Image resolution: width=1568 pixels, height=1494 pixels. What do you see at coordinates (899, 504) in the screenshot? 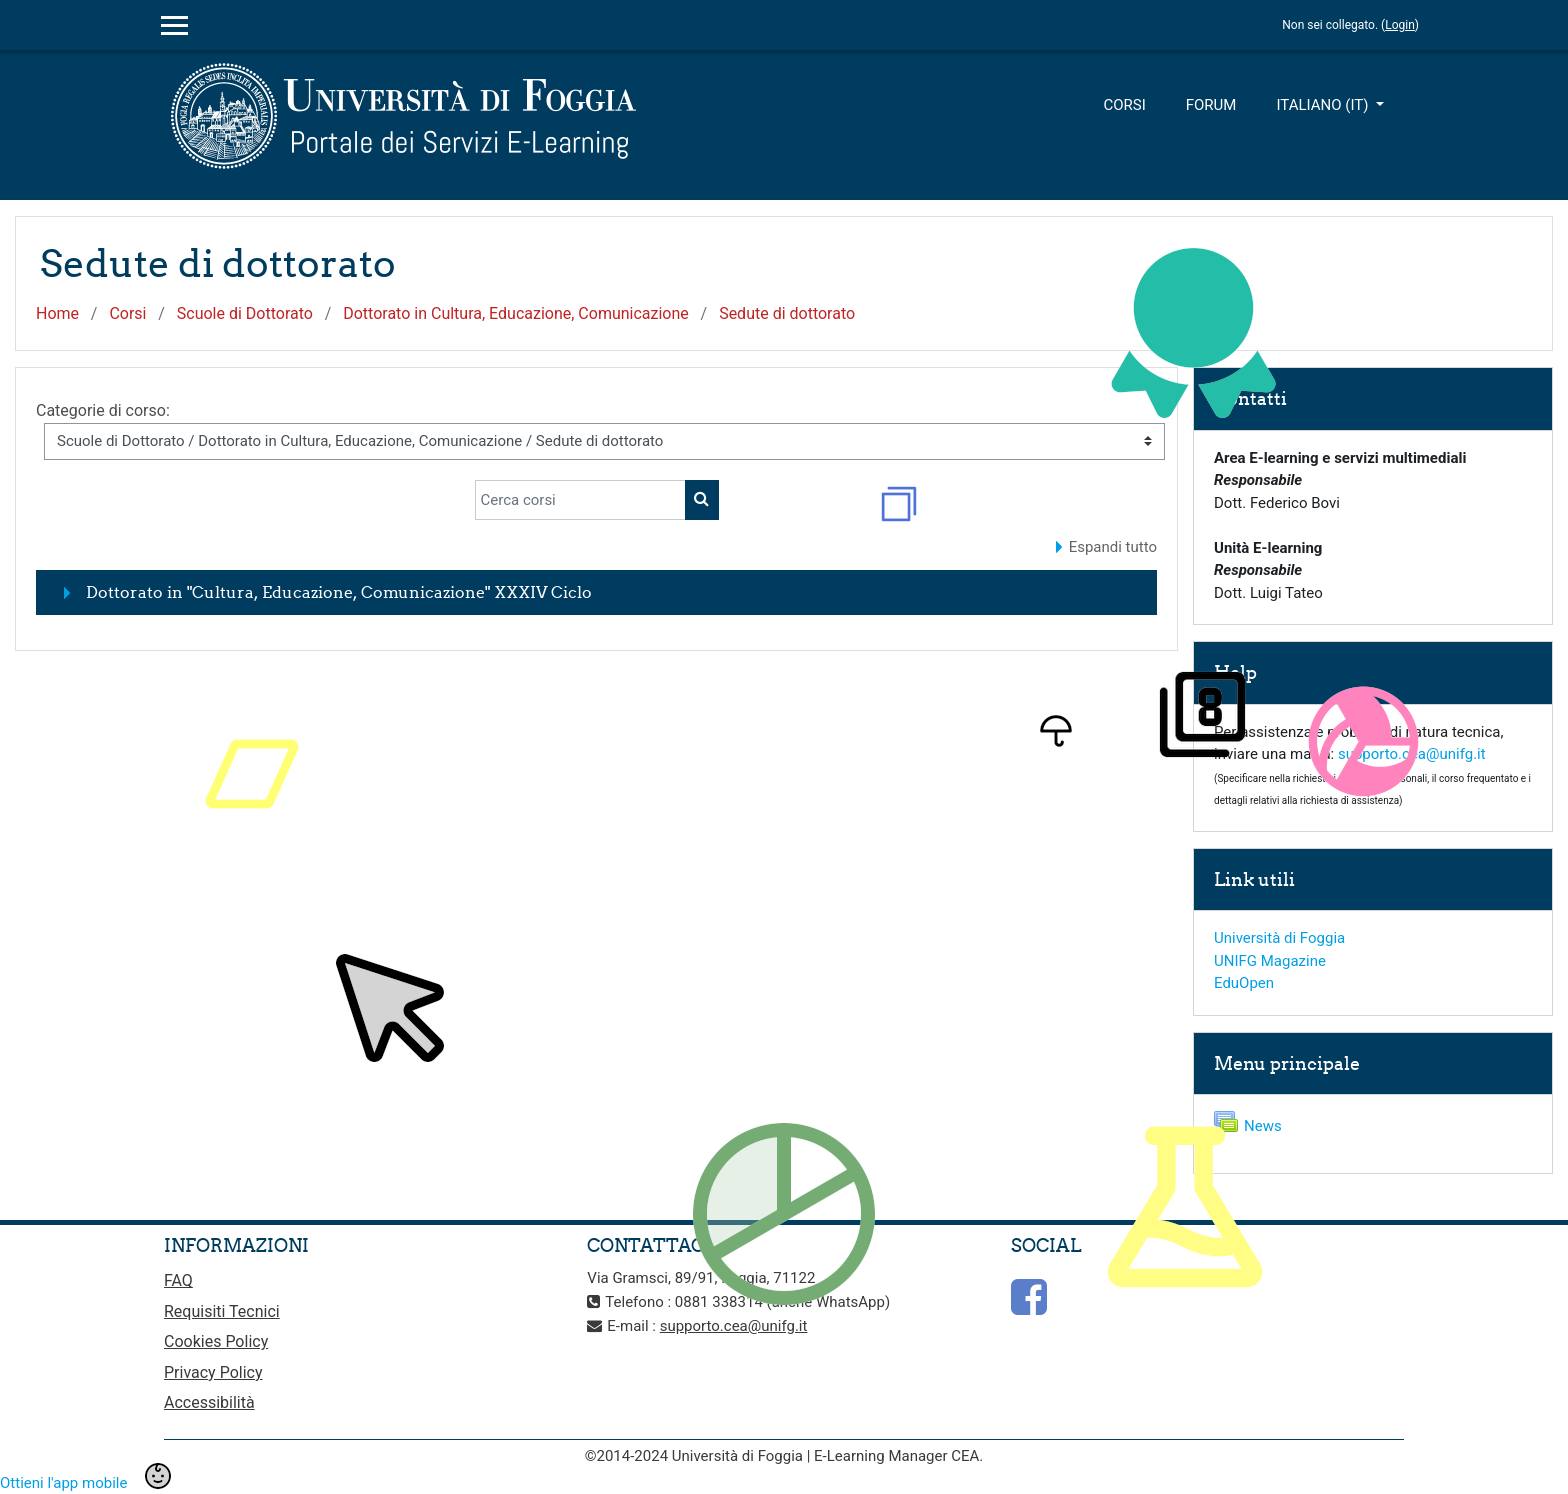
I see `copy to clipboard` at bounding box center [899, 504].